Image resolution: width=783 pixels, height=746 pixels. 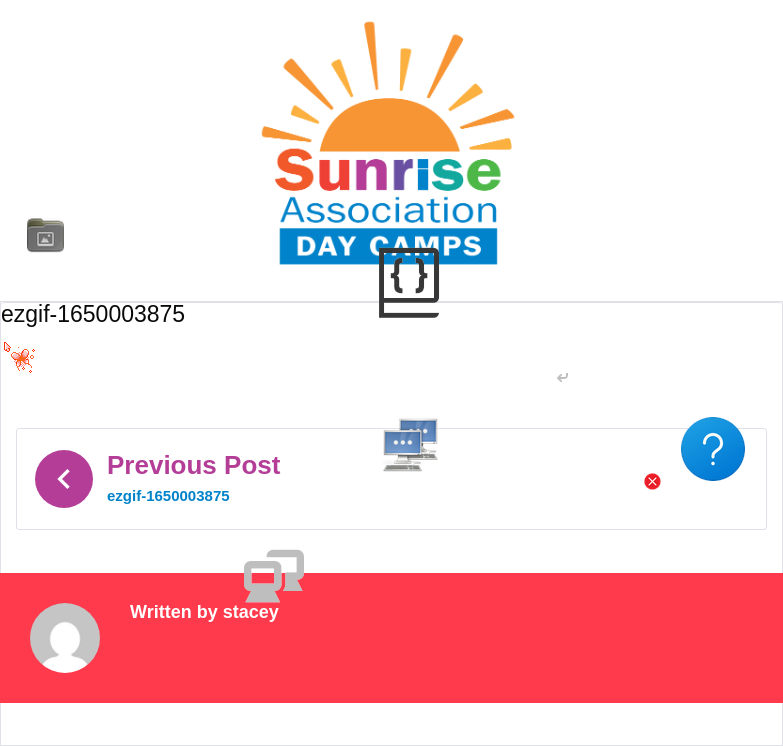 I want to click on view network workgroup computers, so click(x=274, y=576).